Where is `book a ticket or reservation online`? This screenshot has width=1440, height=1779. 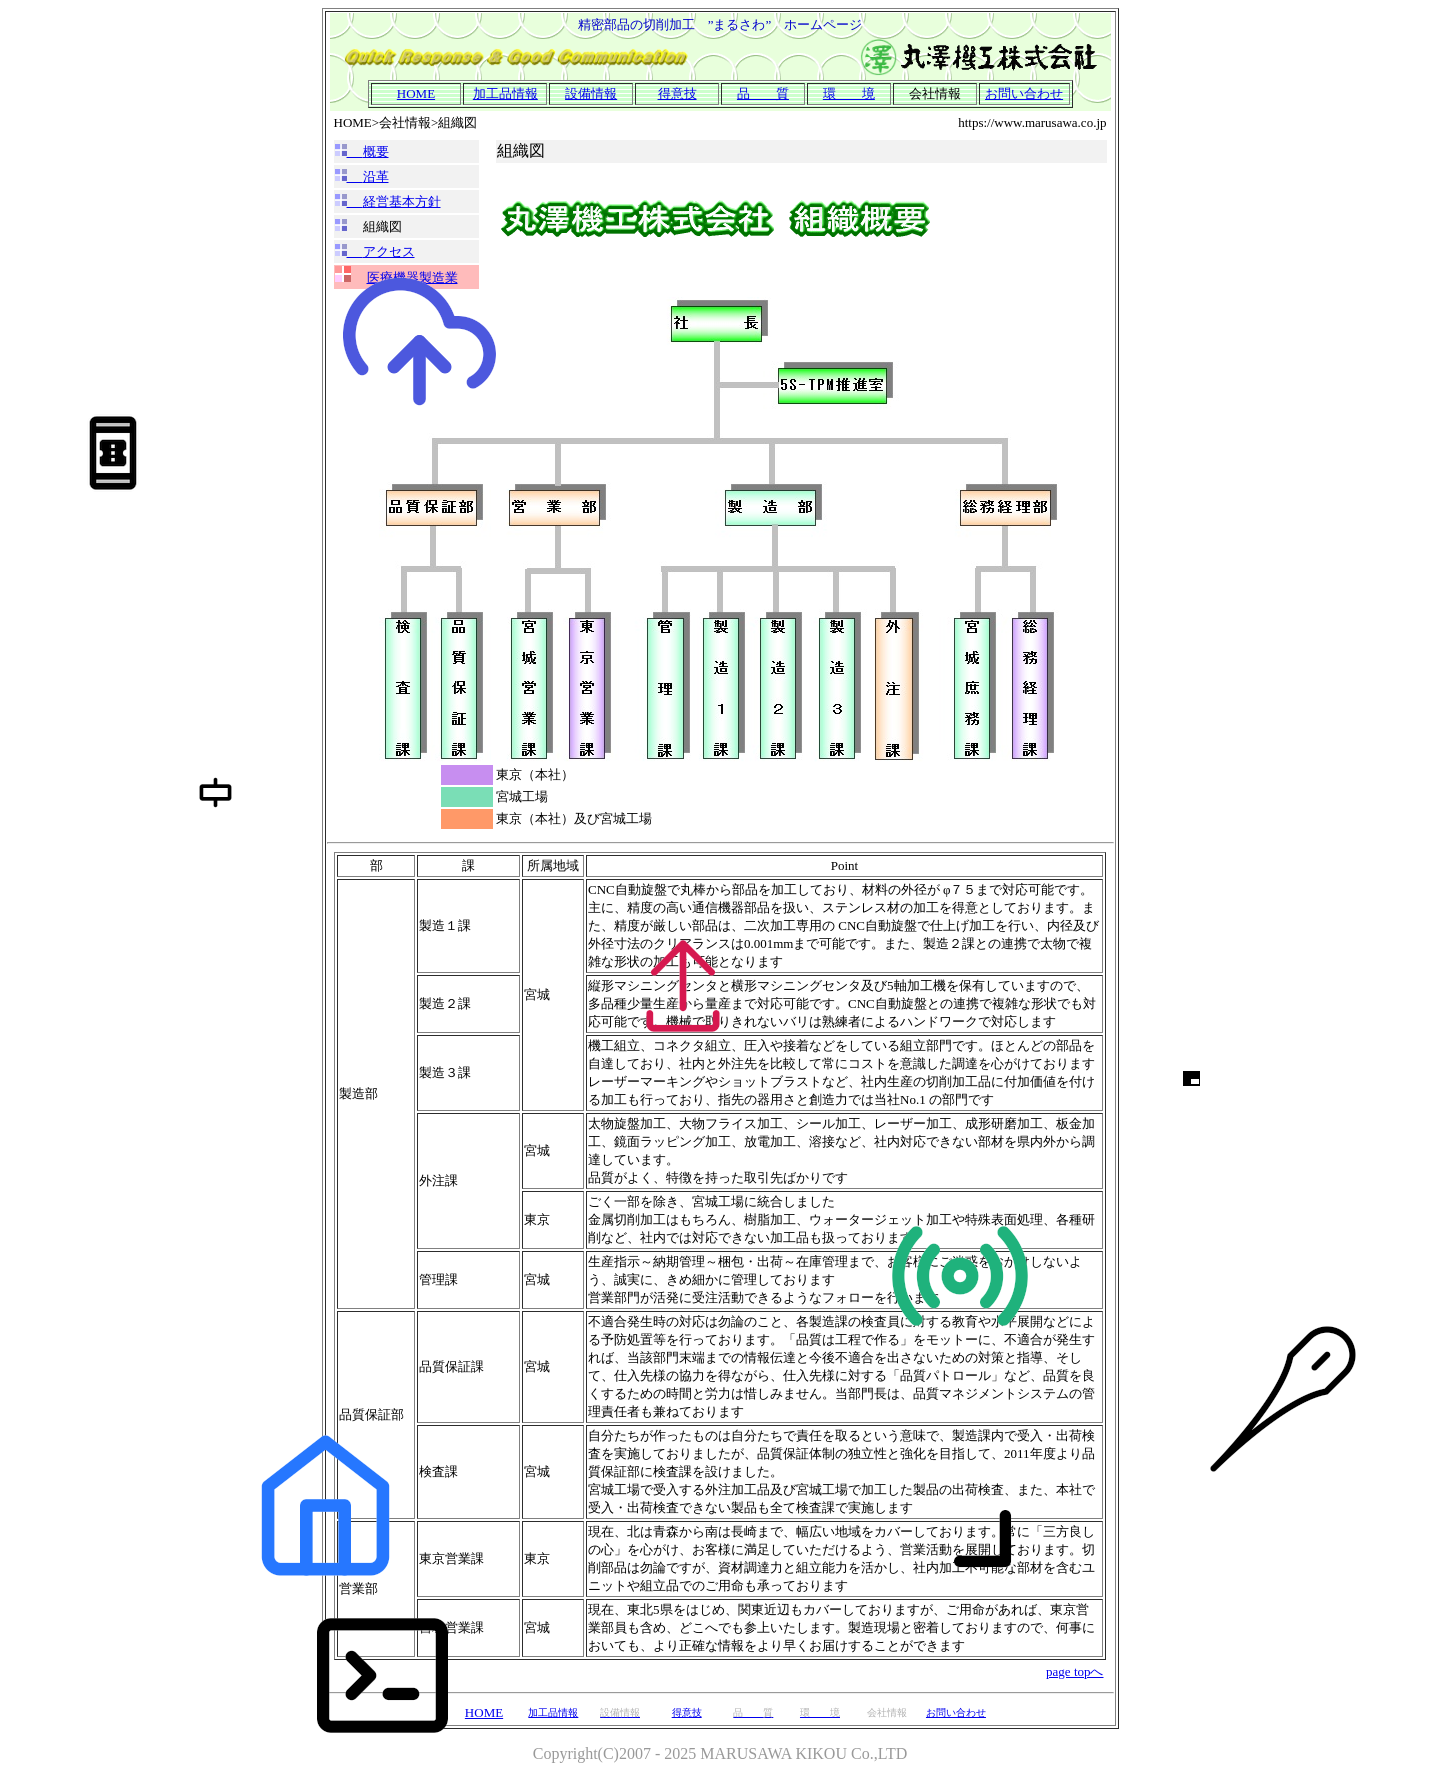
book a ticket or reservation online is located at coordinates (113, 453).